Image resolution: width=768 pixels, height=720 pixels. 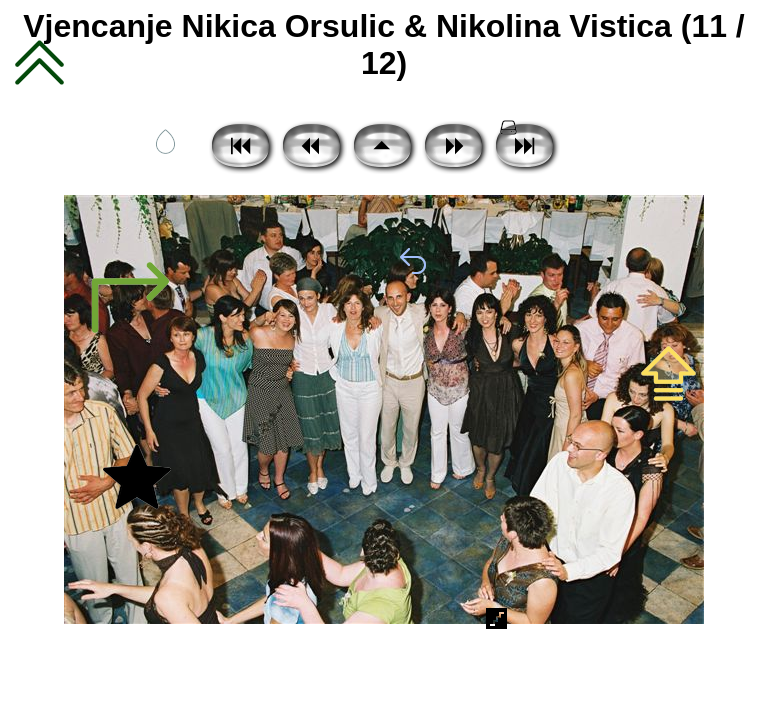 I want to click on add item to favorites, so click(x=137, y=478).